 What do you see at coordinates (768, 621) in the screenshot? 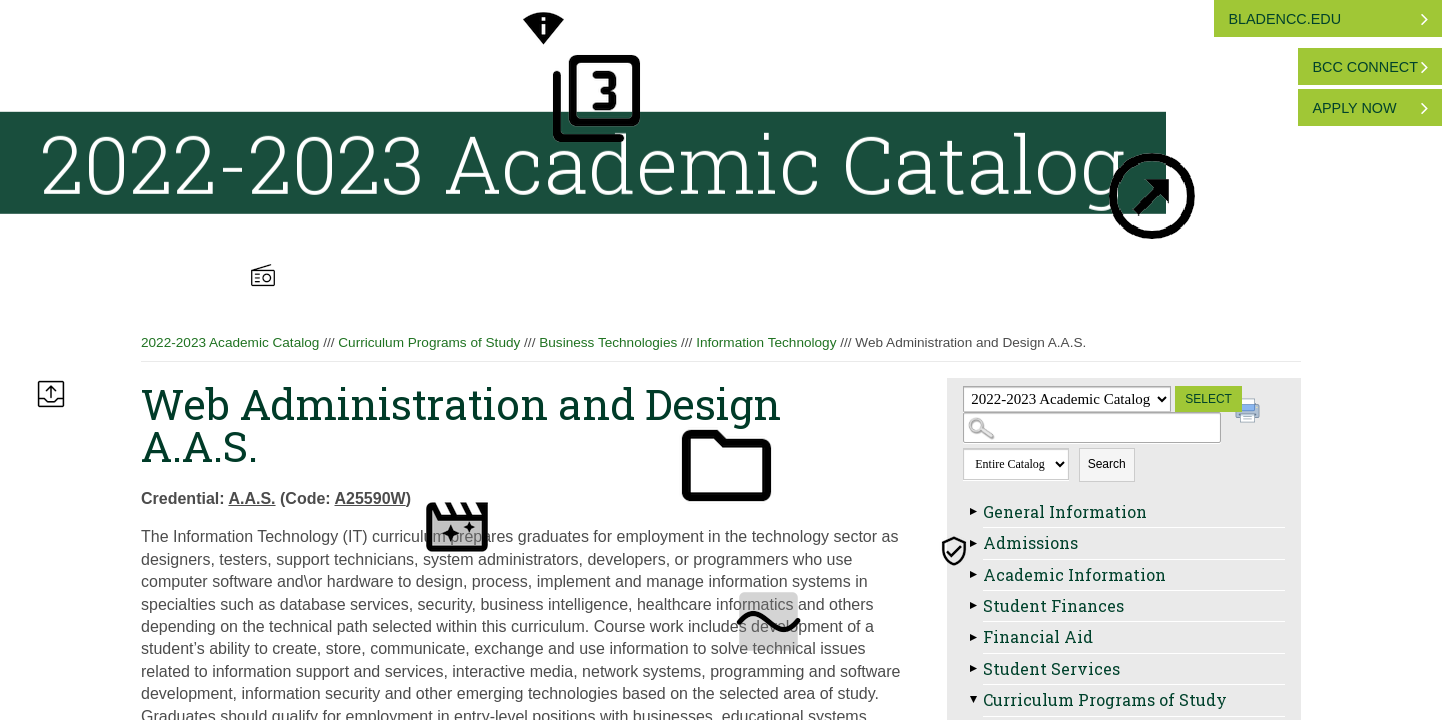
I see `indicates approximate or similar value` at bounding box center [768, 621].